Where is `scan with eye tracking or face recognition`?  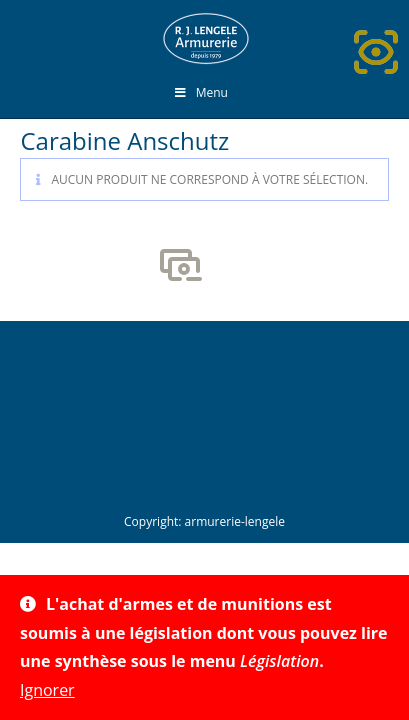
scan with eye tracking or face recognition is located at coordinates (376, 52).